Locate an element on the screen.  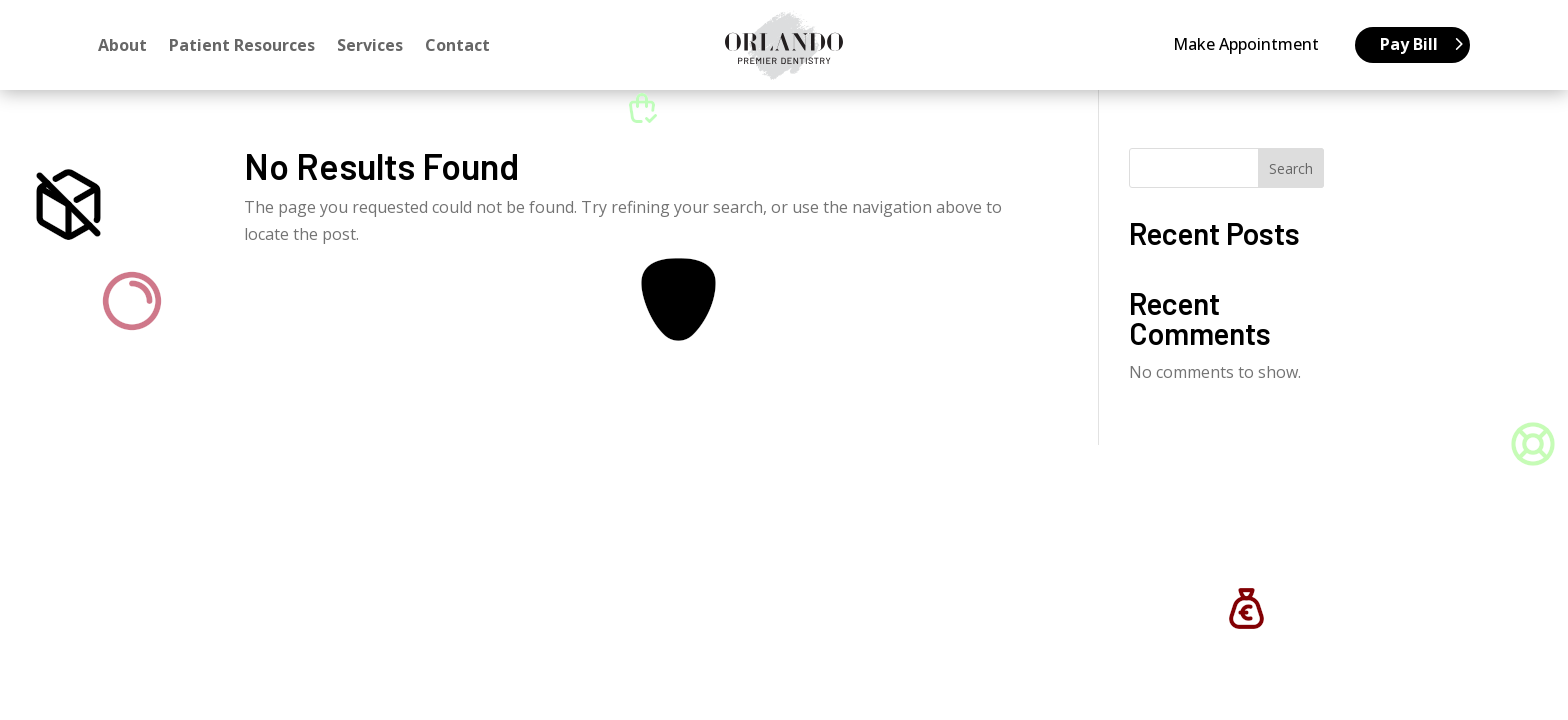
3D view disabled or unavailable is located at coordinates (68, 204).